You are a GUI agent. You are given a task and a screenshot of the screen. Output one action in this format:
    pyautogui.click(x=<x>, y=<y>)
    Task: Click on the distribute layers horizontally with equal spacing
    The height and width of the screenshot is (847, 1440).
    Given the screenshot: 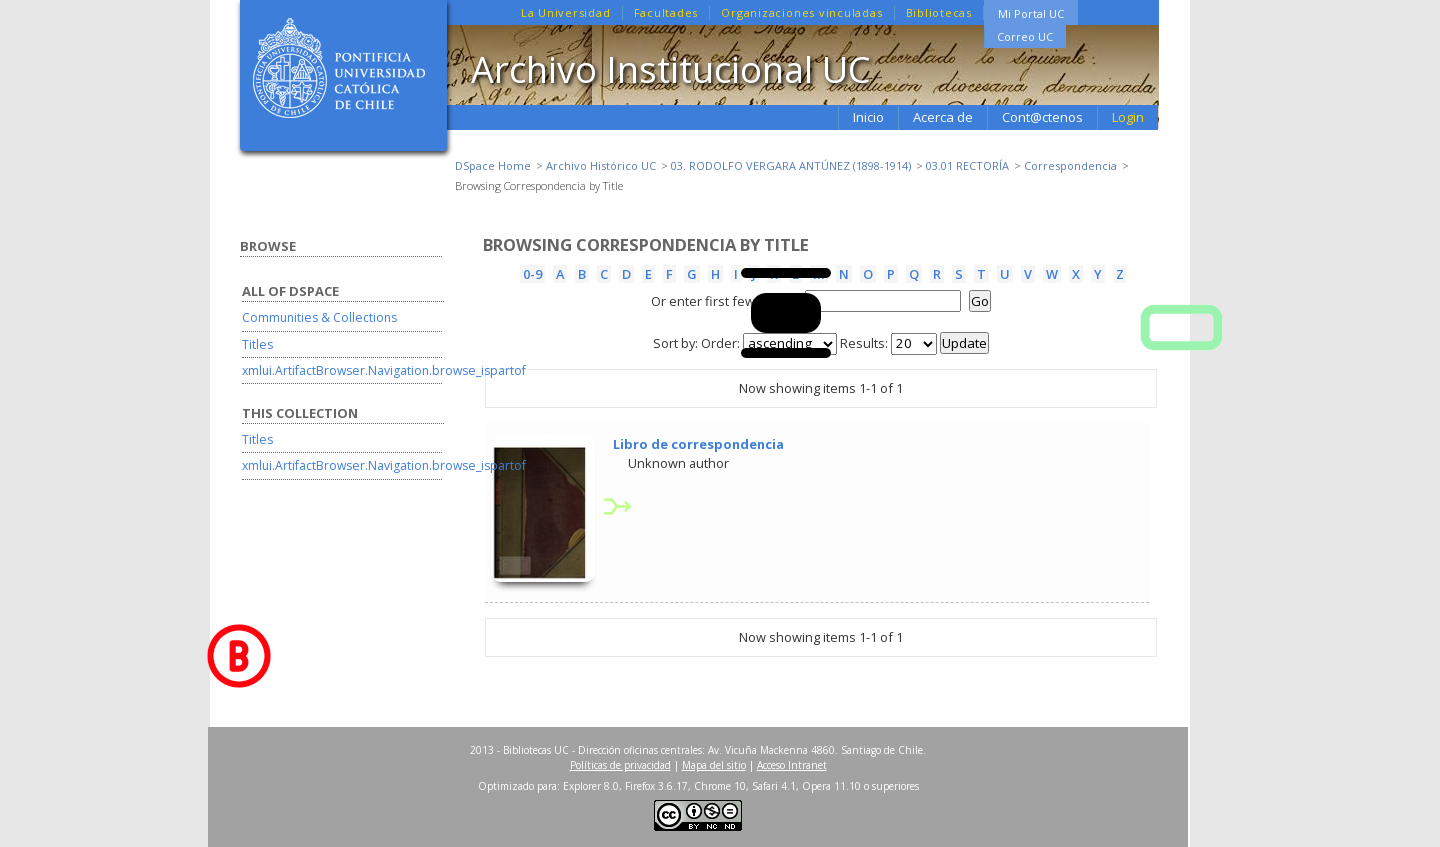 What is the action you would take?
    pyautogui.click(x=786, y=313)
    